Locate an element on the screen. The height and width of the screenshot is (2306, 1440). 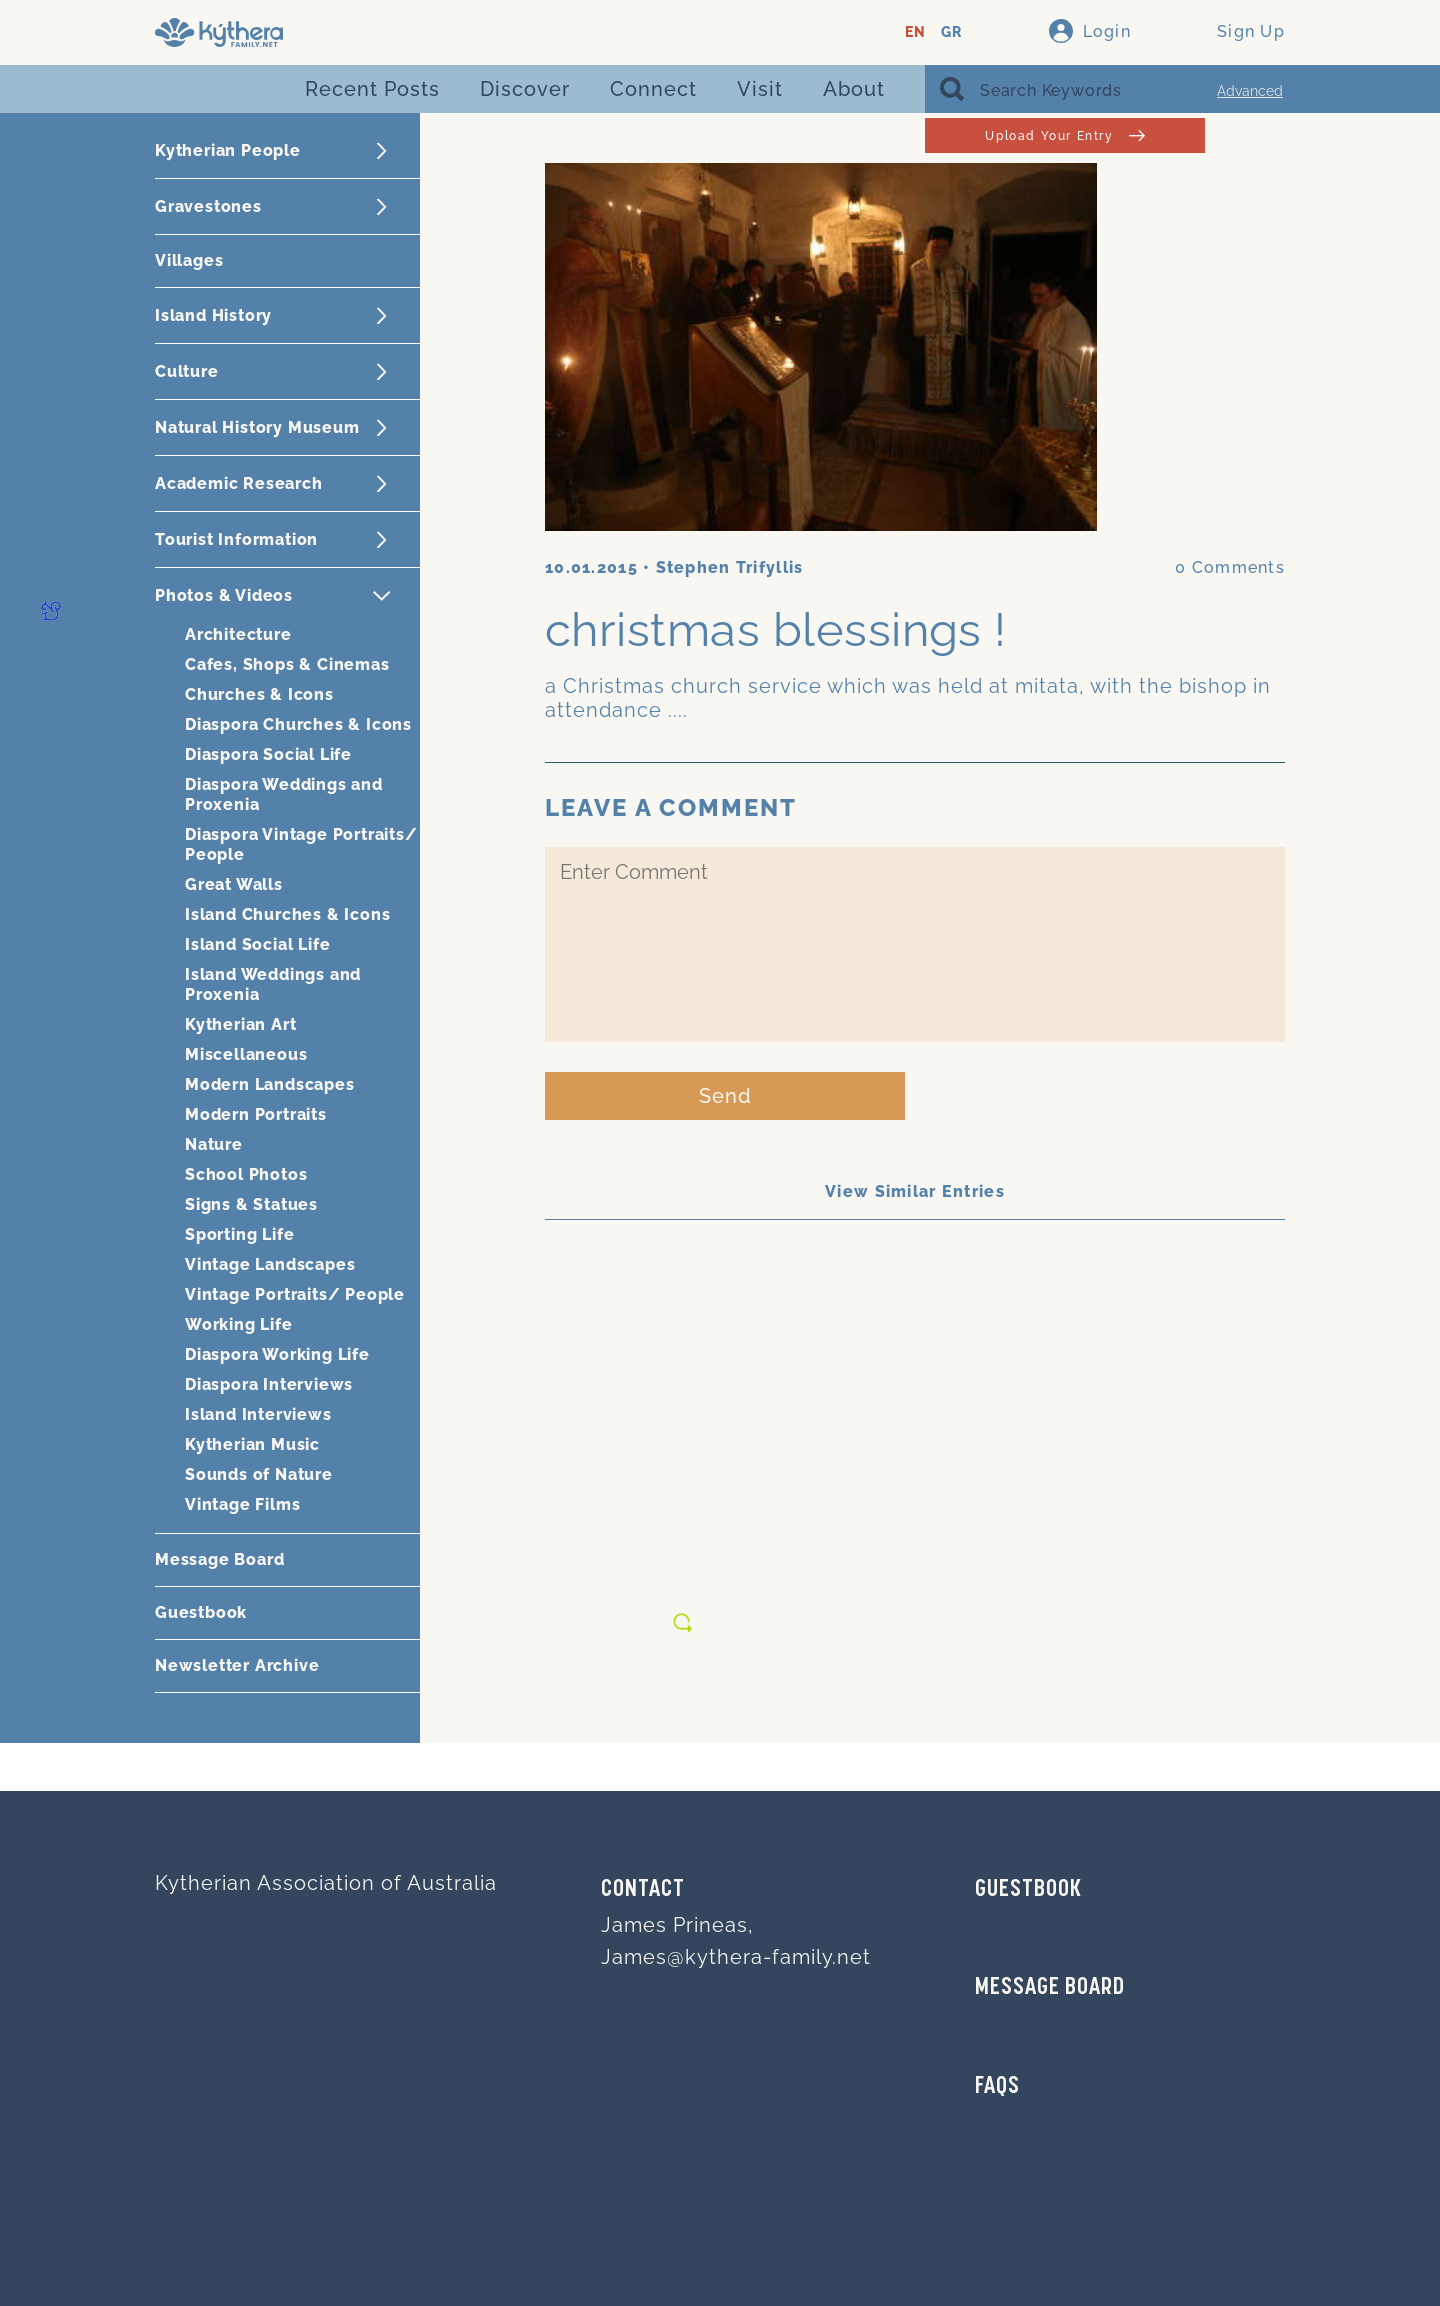
repeat or iterate through items is located at coordinates (682, 1622).